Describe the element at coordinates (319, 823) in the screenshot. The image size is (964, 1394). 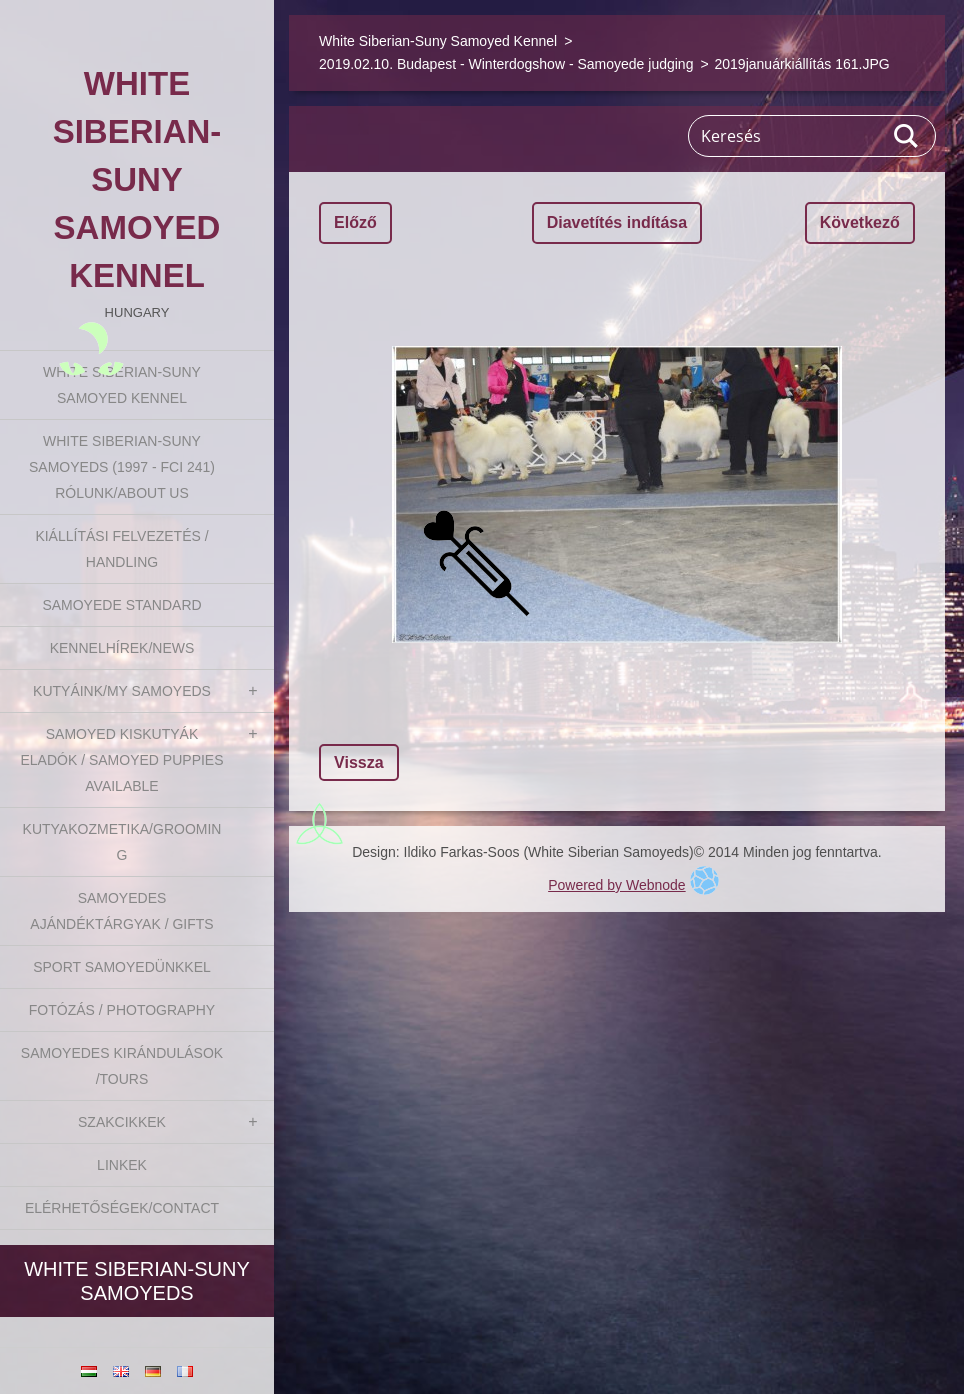
I see `celtic or trinity knot symbol` at that location.